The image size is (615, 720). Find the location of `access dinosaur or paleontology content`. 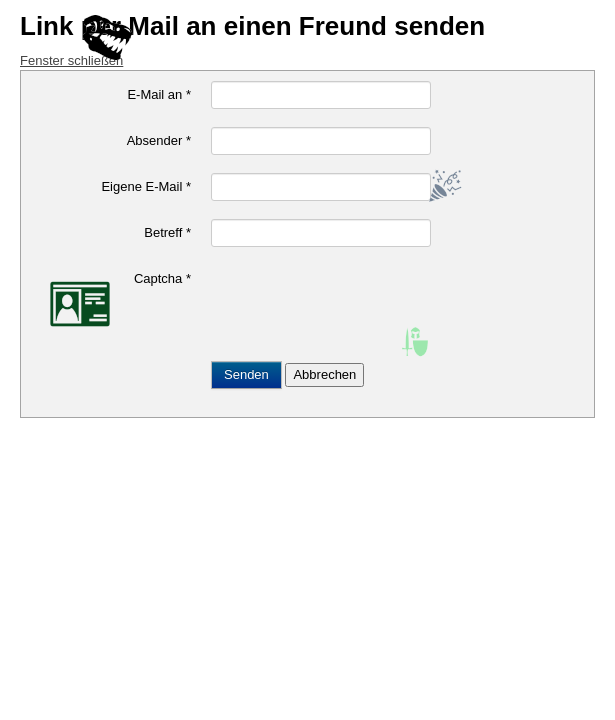

access dinosaur or paleontology content is located at coordinates (107, 37).